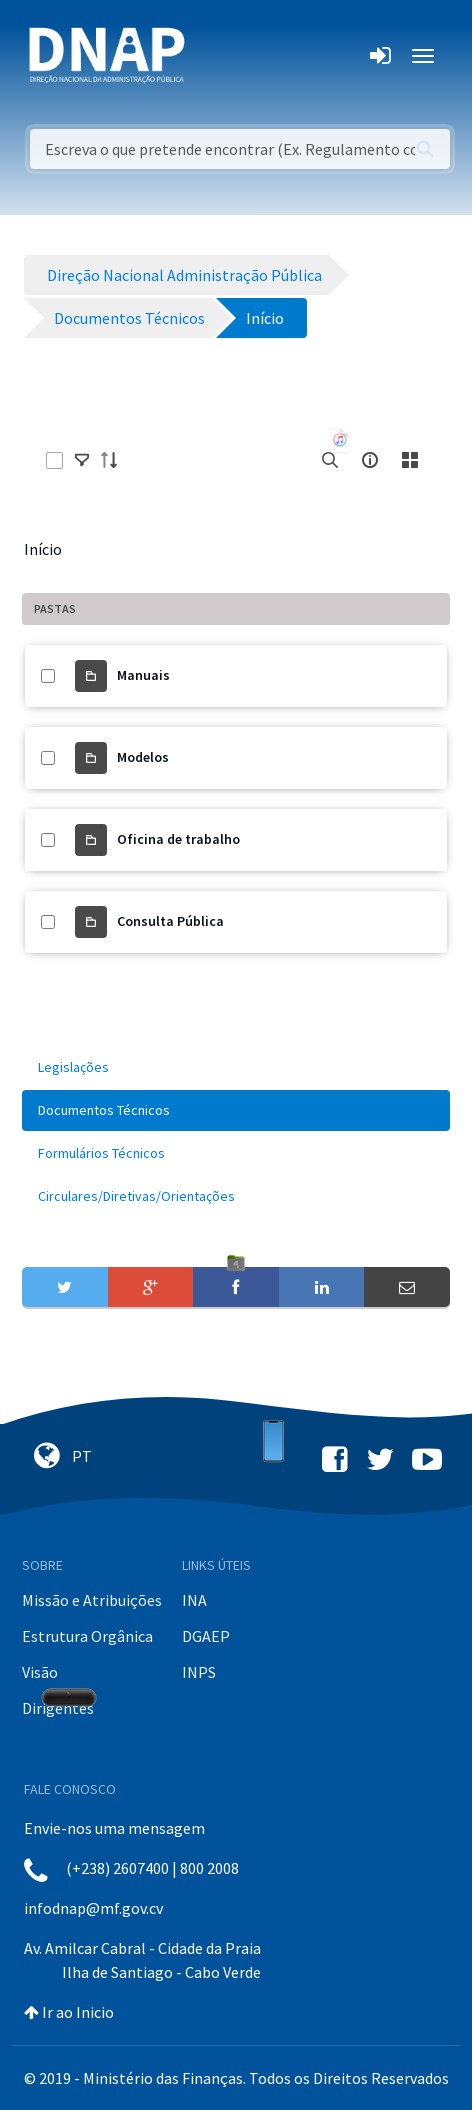 This screenshot has height=2110, width=472. Describe the element at coordinates (236, 1263) in the screenshot. I see `open insync cloud sync folder` at that location.